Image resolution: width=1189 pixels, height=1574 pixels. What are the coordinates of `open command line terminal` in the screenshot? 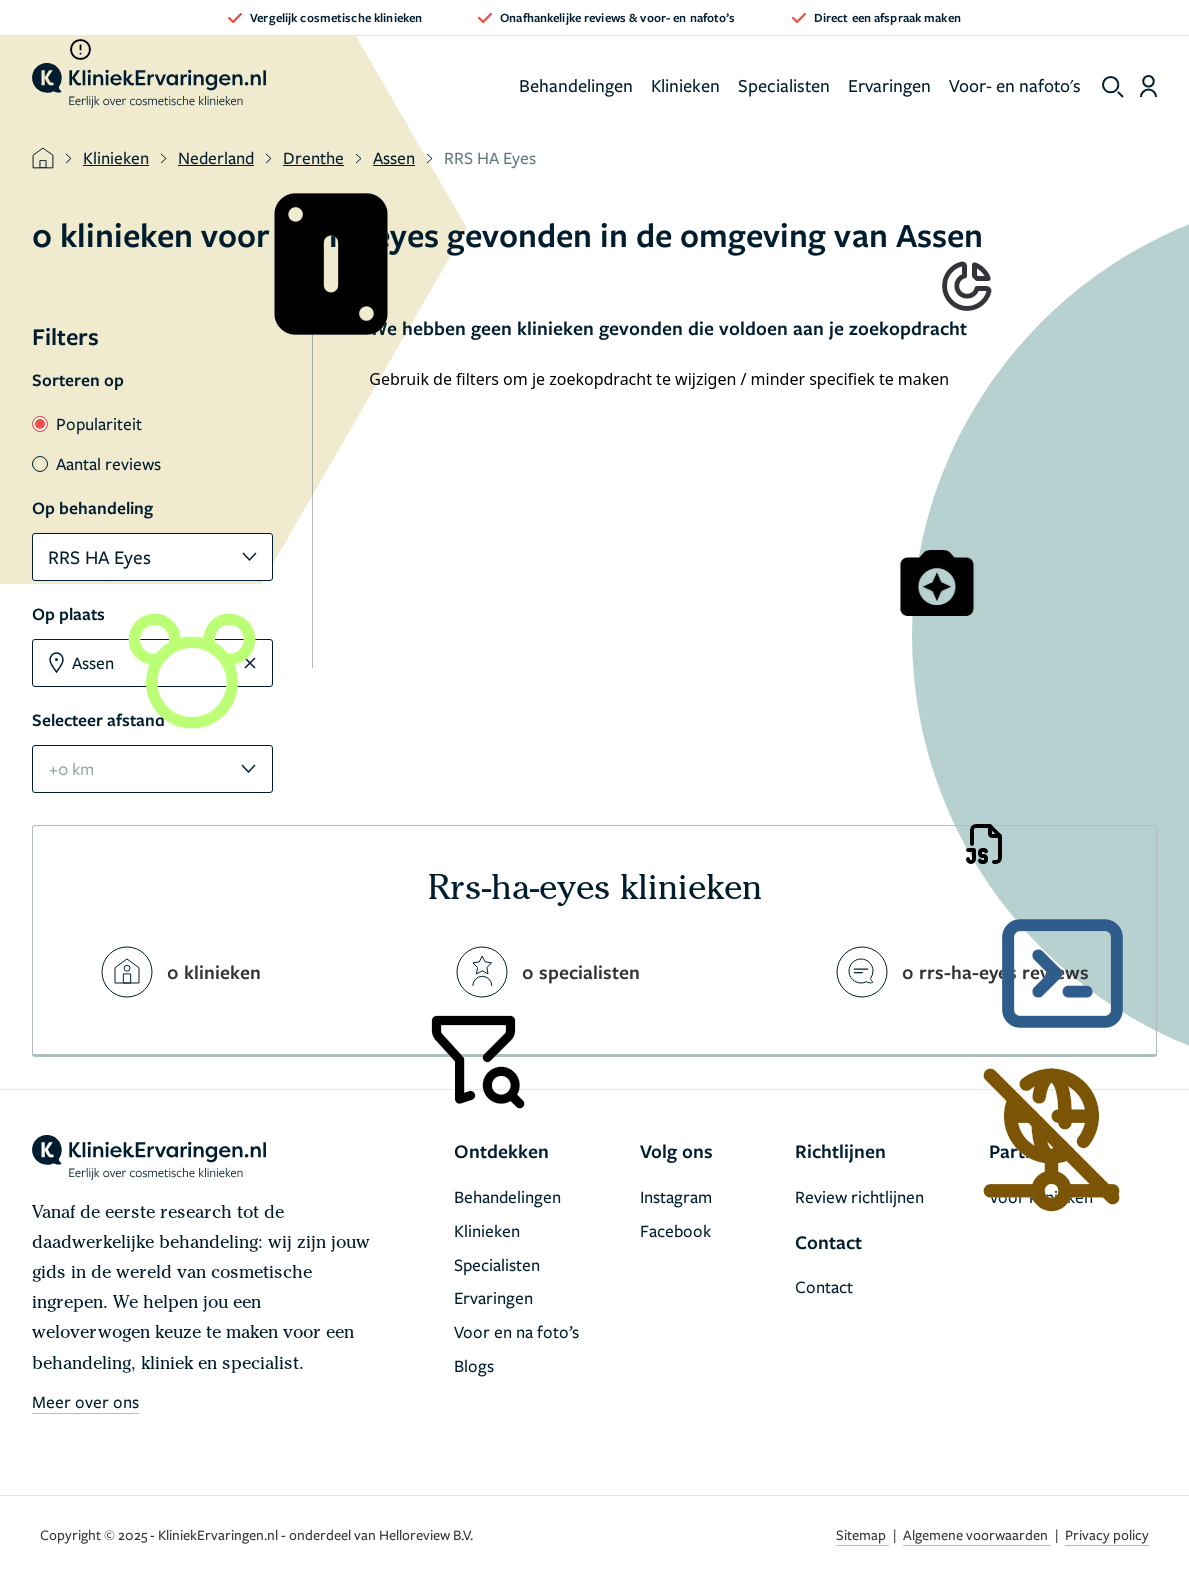 It's located at (1062, 973).